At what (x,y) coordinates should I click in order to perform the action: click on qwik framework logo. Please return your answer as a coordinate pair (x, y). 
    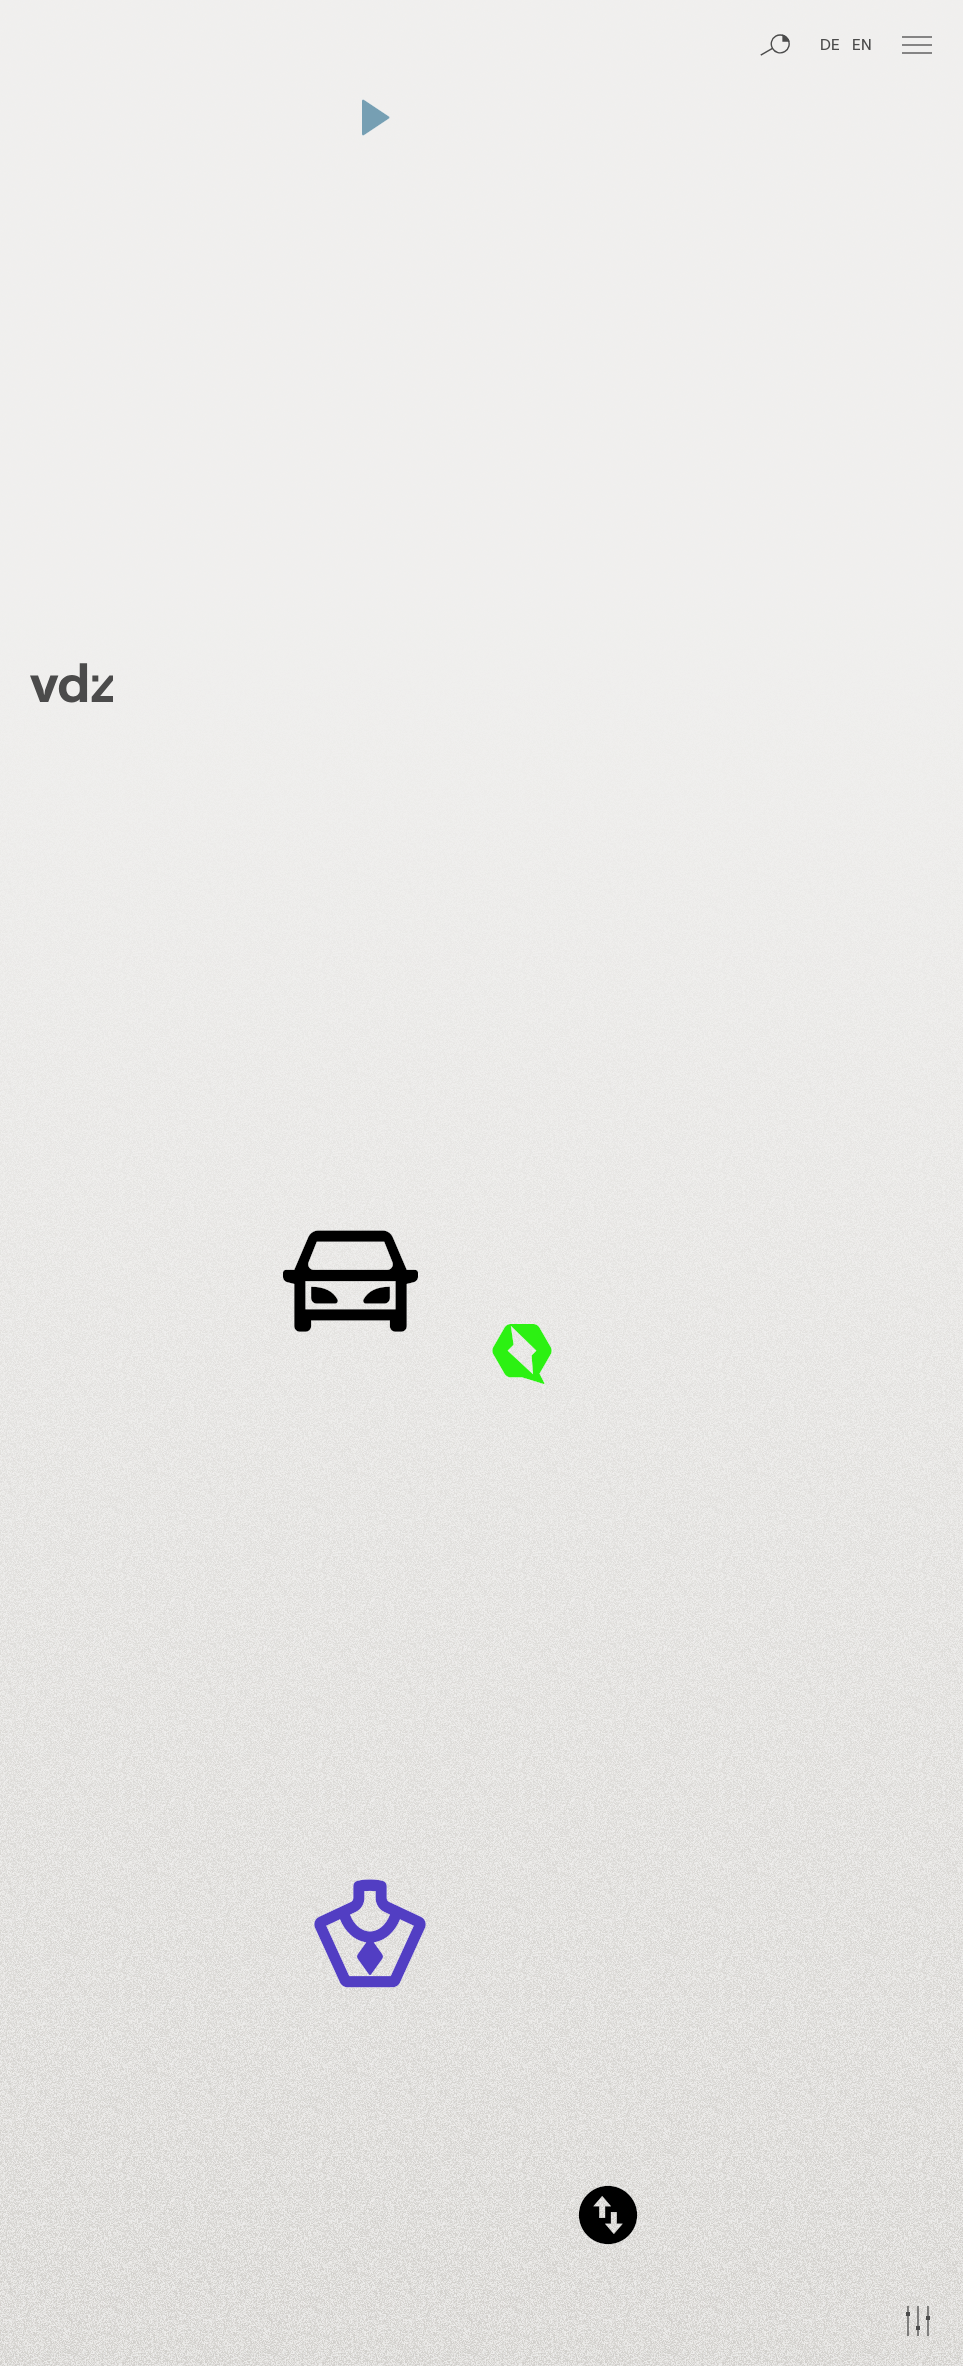
    Looking at the image, I should click on (522, 1354).